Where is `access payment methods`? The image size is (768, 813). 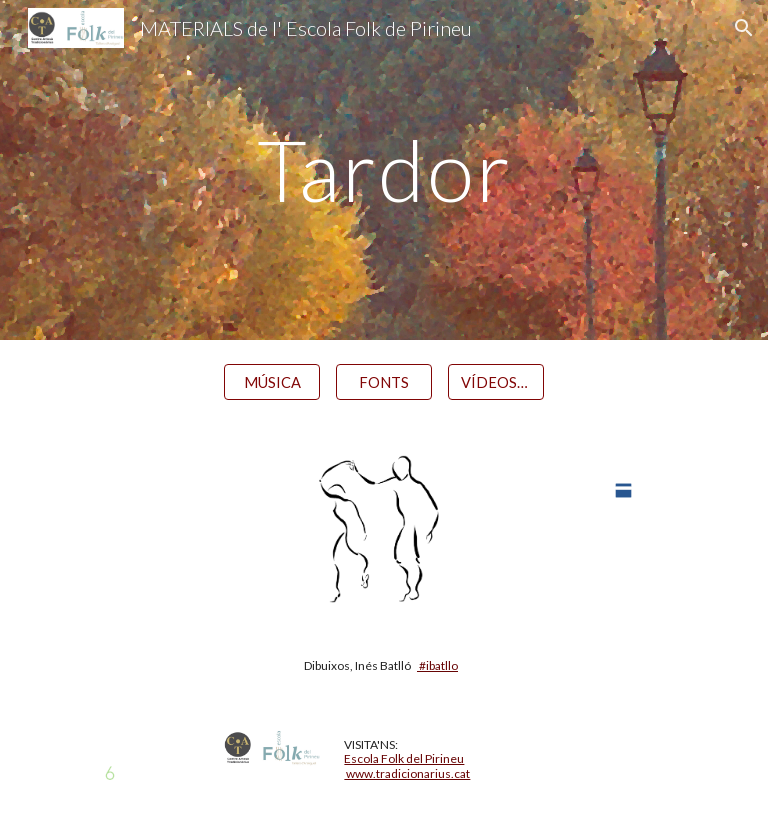
access payment methods is located at coordinates (623, 490).